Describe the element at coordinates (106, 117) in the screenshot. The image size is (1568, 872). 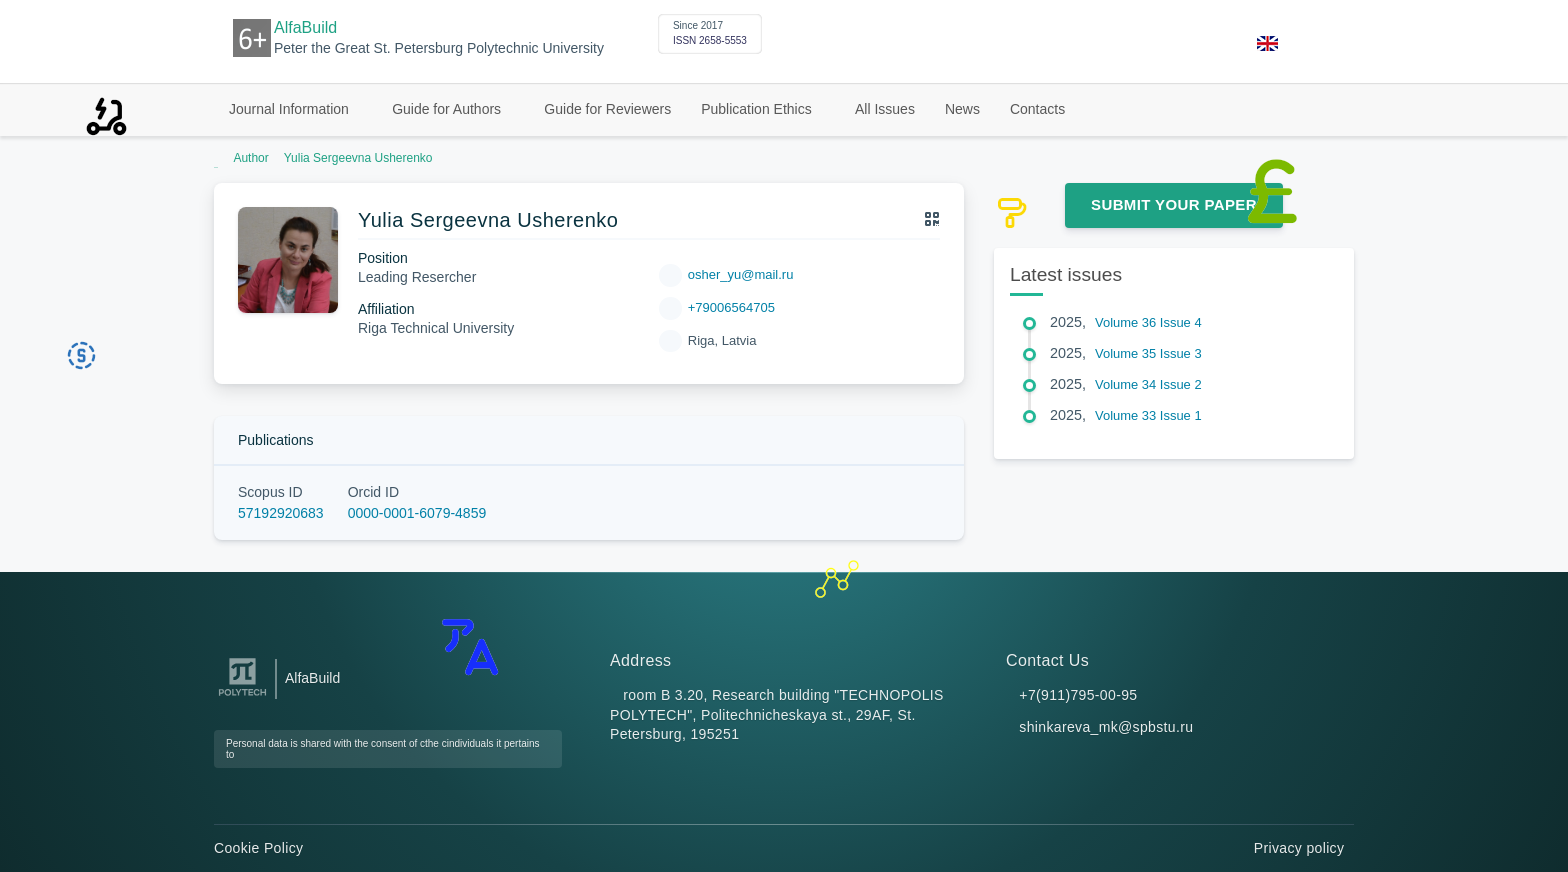
I see `select electric scooter as transportation mode` at that location.